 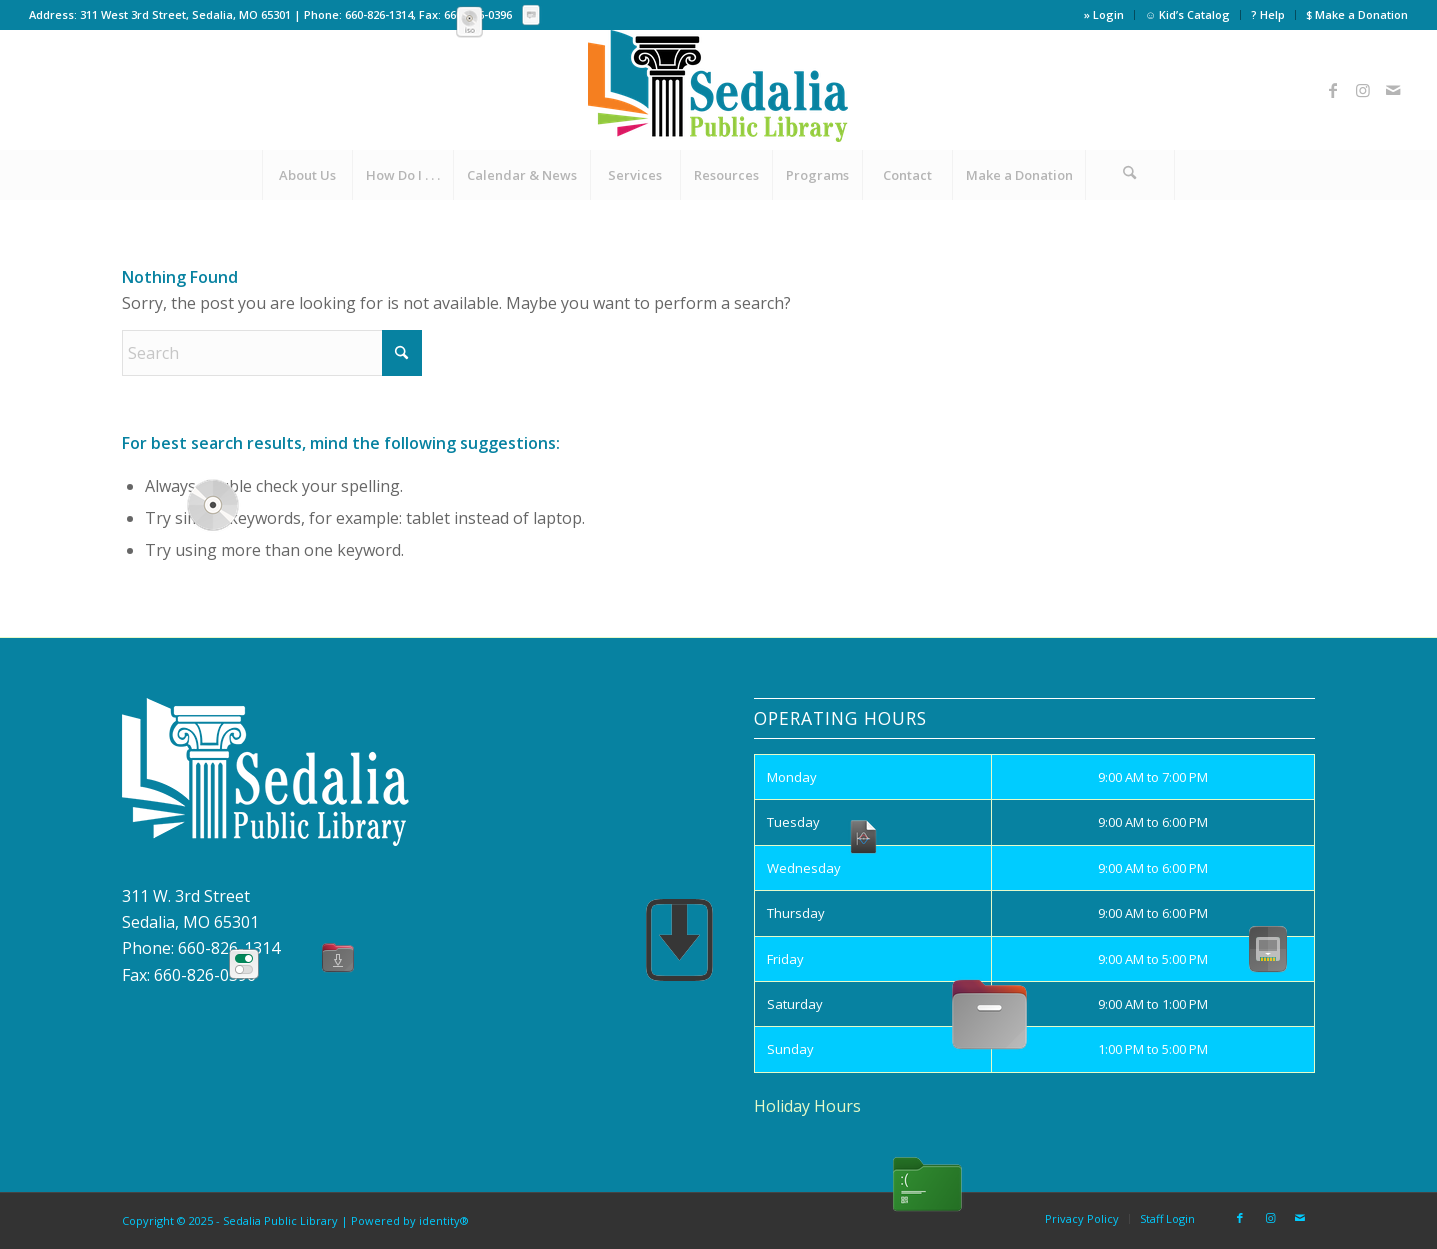 What do you see at coordinates (927, 1186) in the screenshot?
I see `folder containing windows insider or beta system files` at bounding box center [927, 1186].